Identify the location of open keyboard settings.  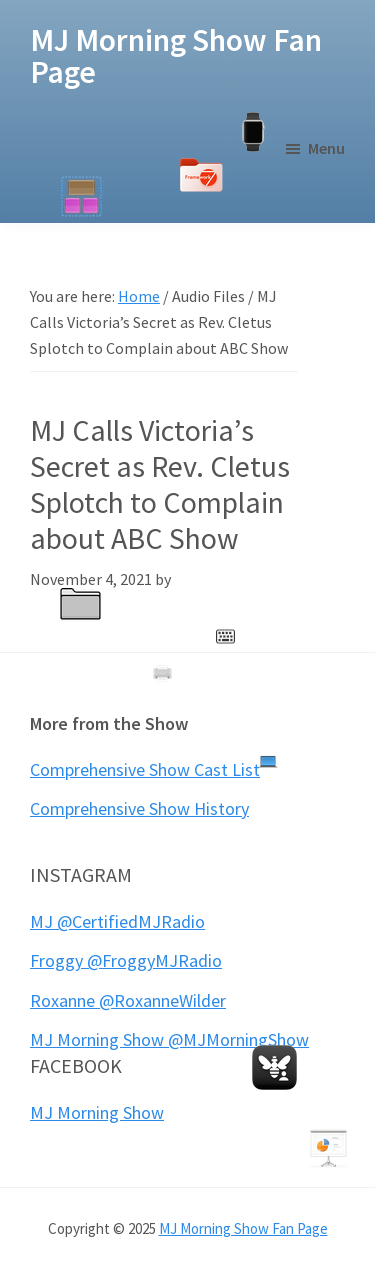
(225, 636).